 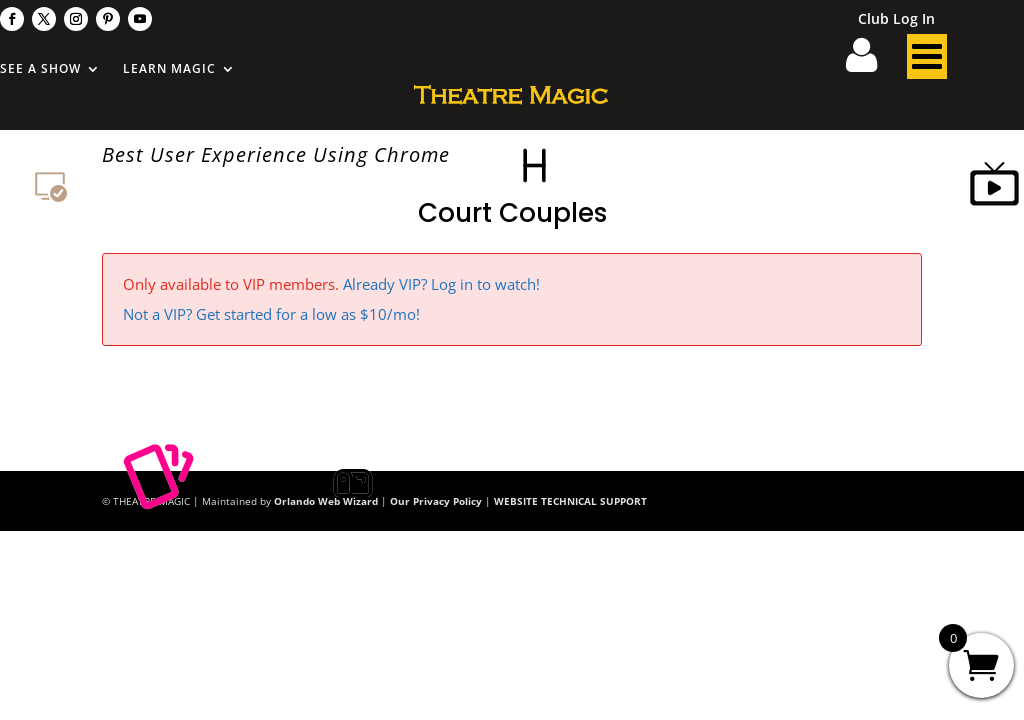 What do you see at coordinates (994, 183) in the screenshot?
I see `watch live TV or streaming content` at bounding box center [994, 183].